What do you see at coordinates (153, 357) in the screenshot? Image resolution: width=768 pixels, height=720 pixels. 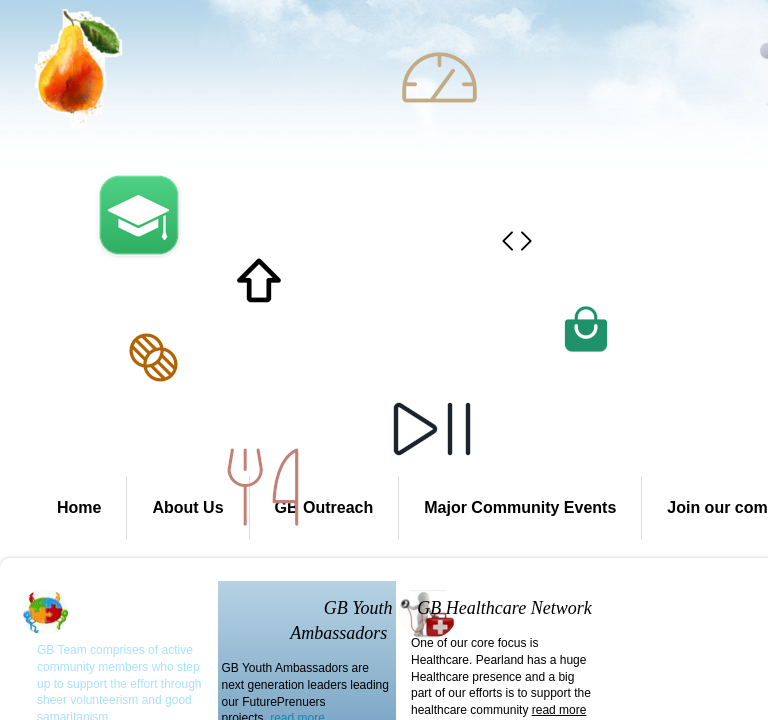 I see `exclude overlapping elements from selection` at bounding box center [153, 357].